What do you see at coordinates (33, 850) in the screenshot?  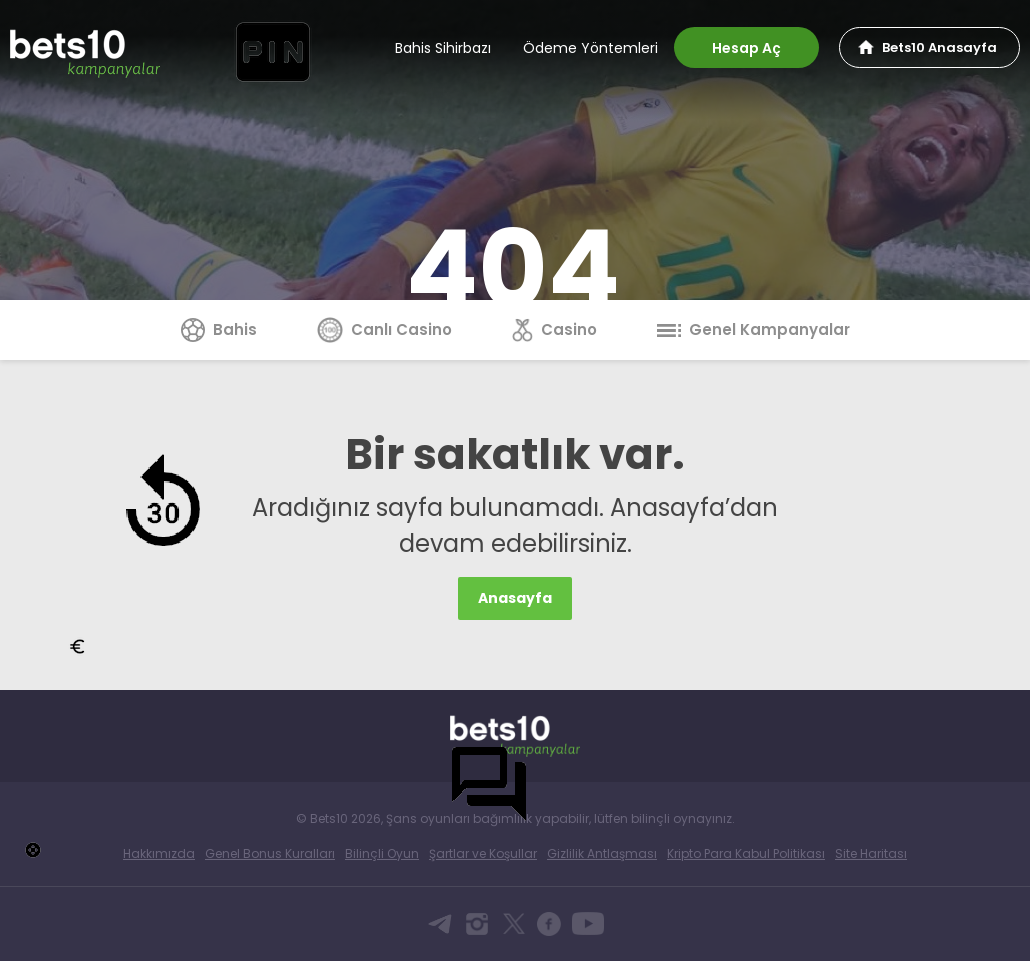 I see `expand or move content in all directions` at bounding box center [33, 850].